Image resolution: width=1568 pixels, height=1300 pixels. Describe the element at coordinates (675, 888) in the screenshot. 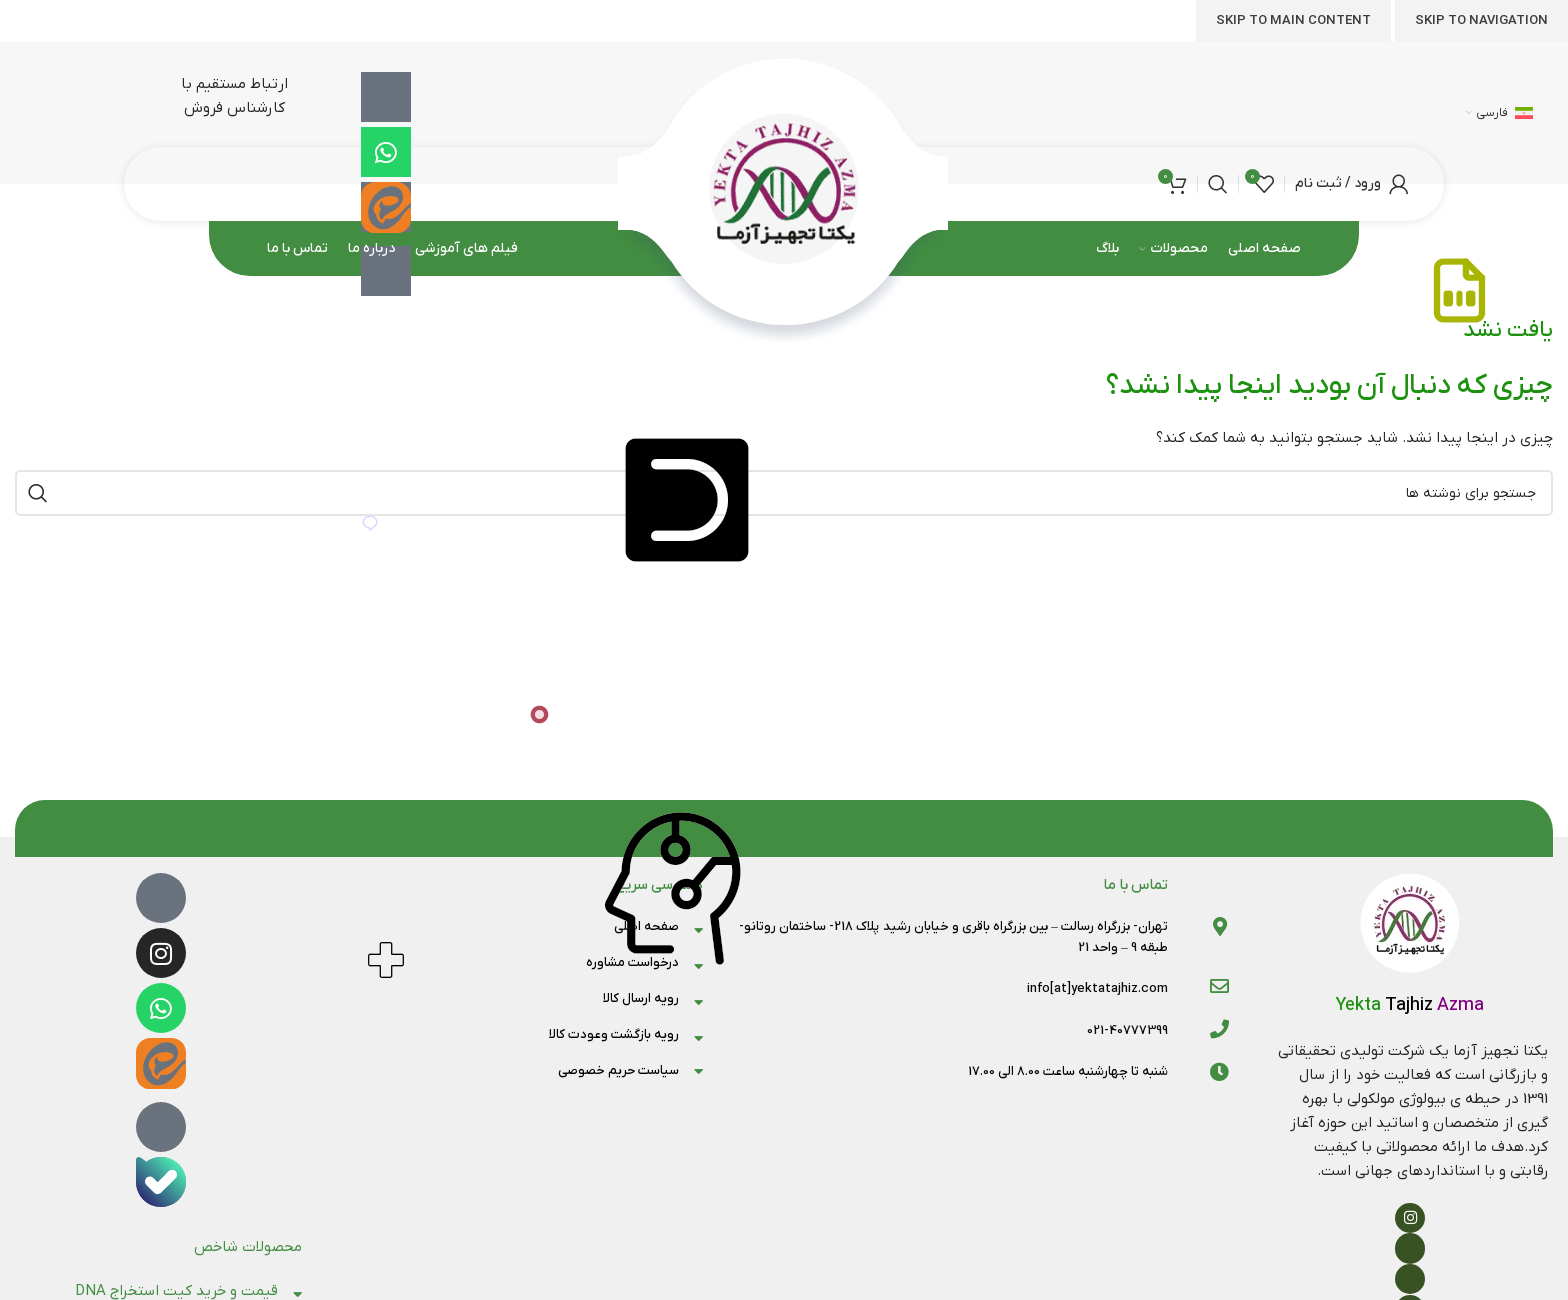

I see `access AI or machine learning features` at that location.